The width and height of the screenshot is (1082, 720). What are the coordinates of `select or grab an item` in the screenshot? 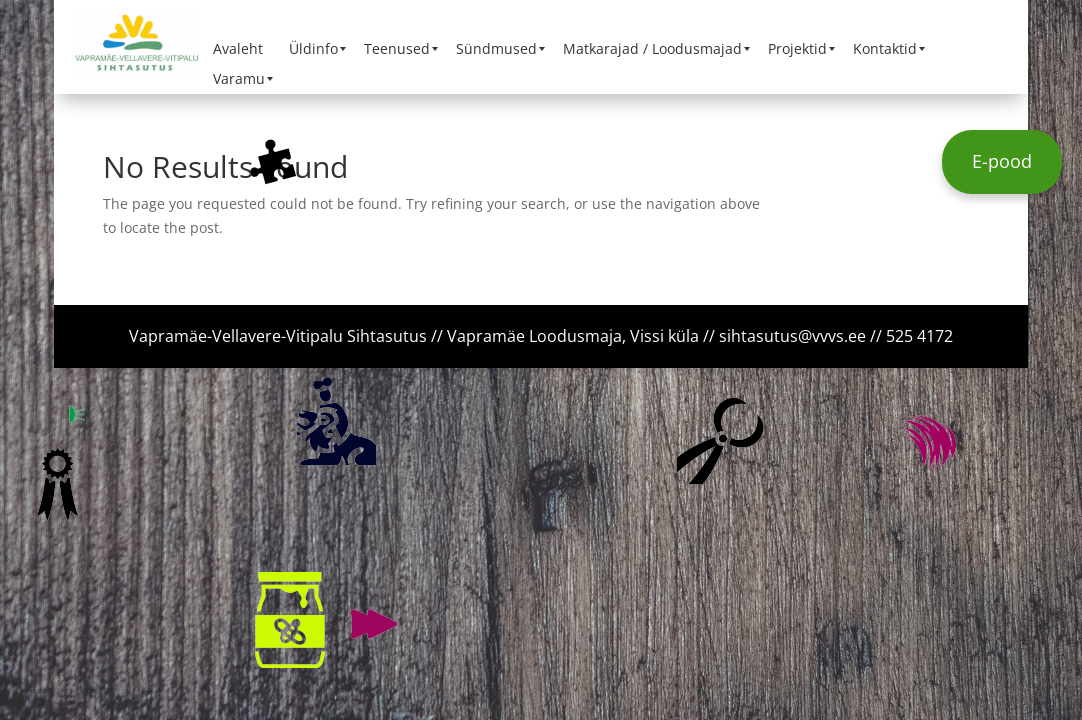 It's located at (720, 441).